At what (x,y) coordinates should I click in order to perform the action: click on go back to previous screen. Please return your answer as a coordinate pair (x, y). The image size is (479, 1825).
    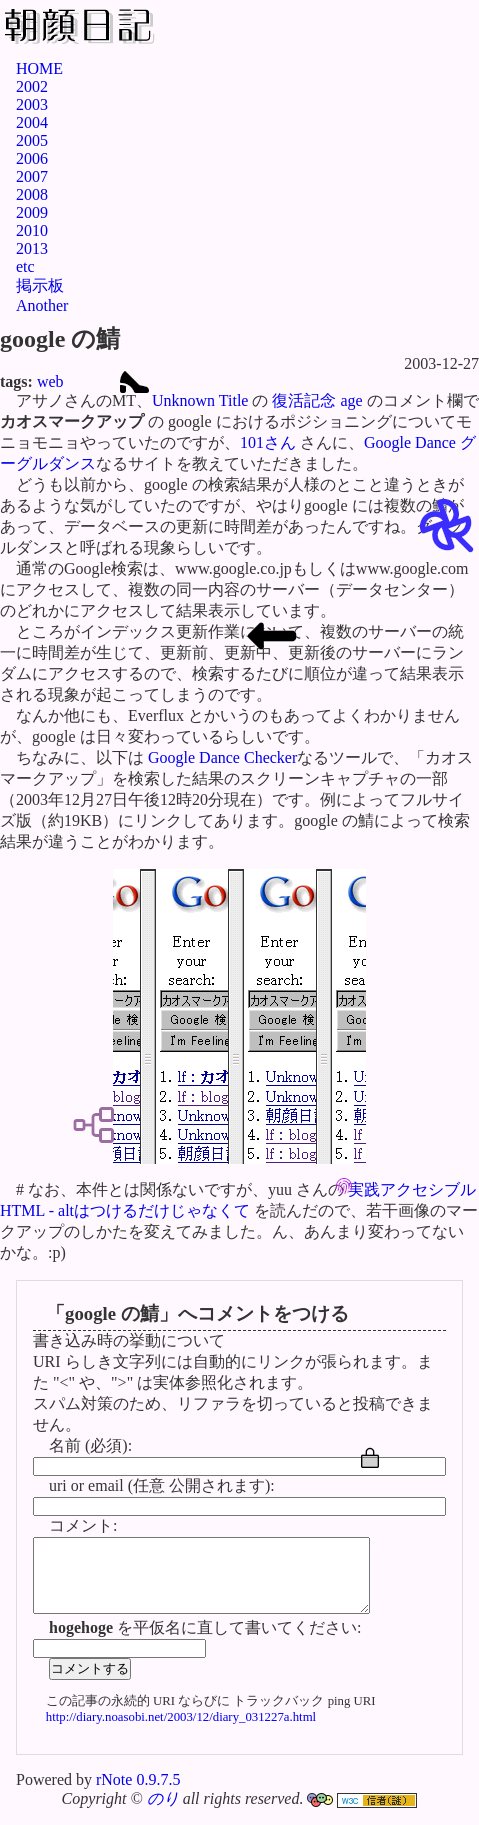
    Looking at the image, I should click on (272, 636).